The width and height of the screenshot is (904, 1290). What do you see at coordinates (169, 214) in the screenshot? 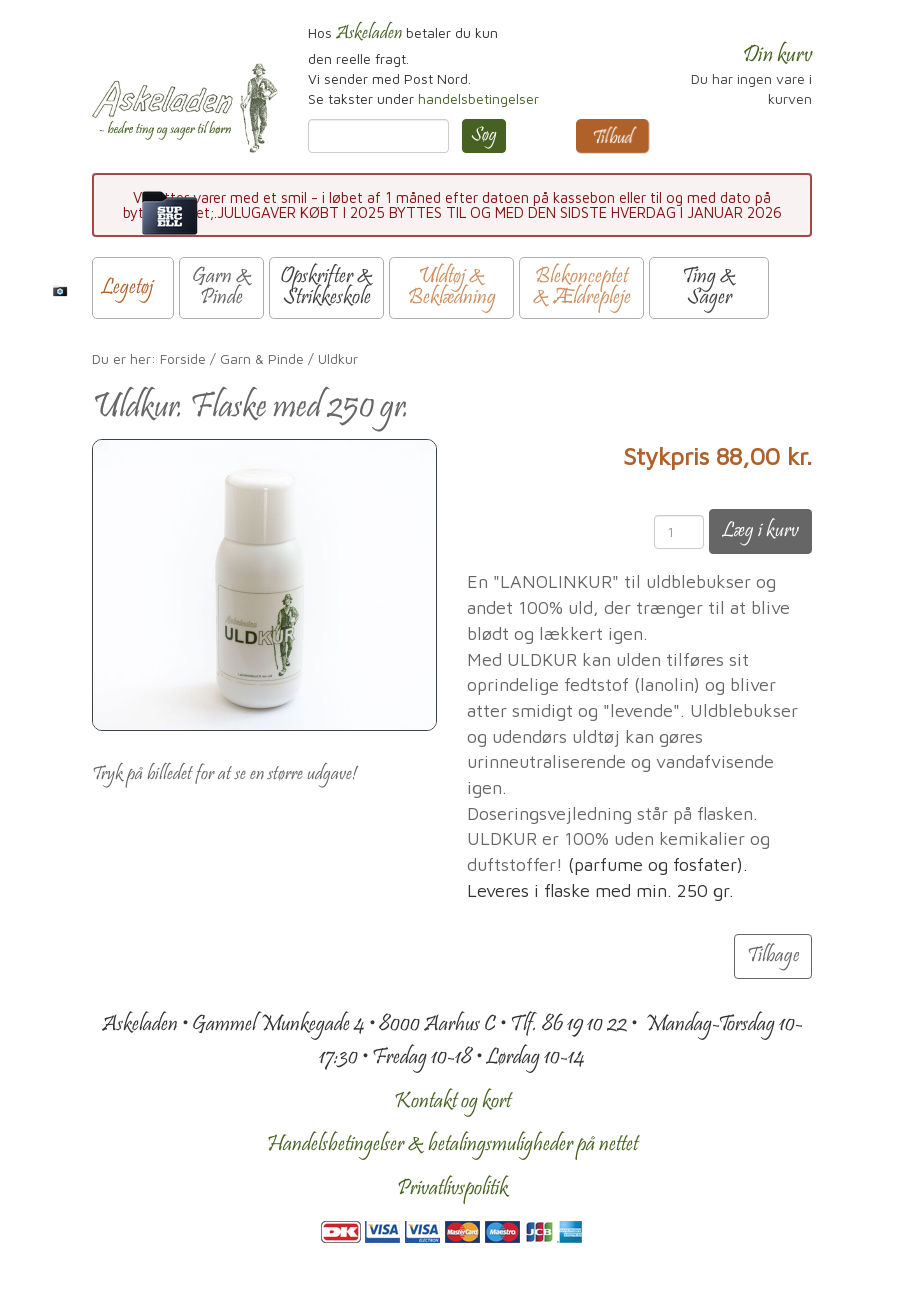
I see `open folder containing Supercell games` at bounding box center [169, 214].